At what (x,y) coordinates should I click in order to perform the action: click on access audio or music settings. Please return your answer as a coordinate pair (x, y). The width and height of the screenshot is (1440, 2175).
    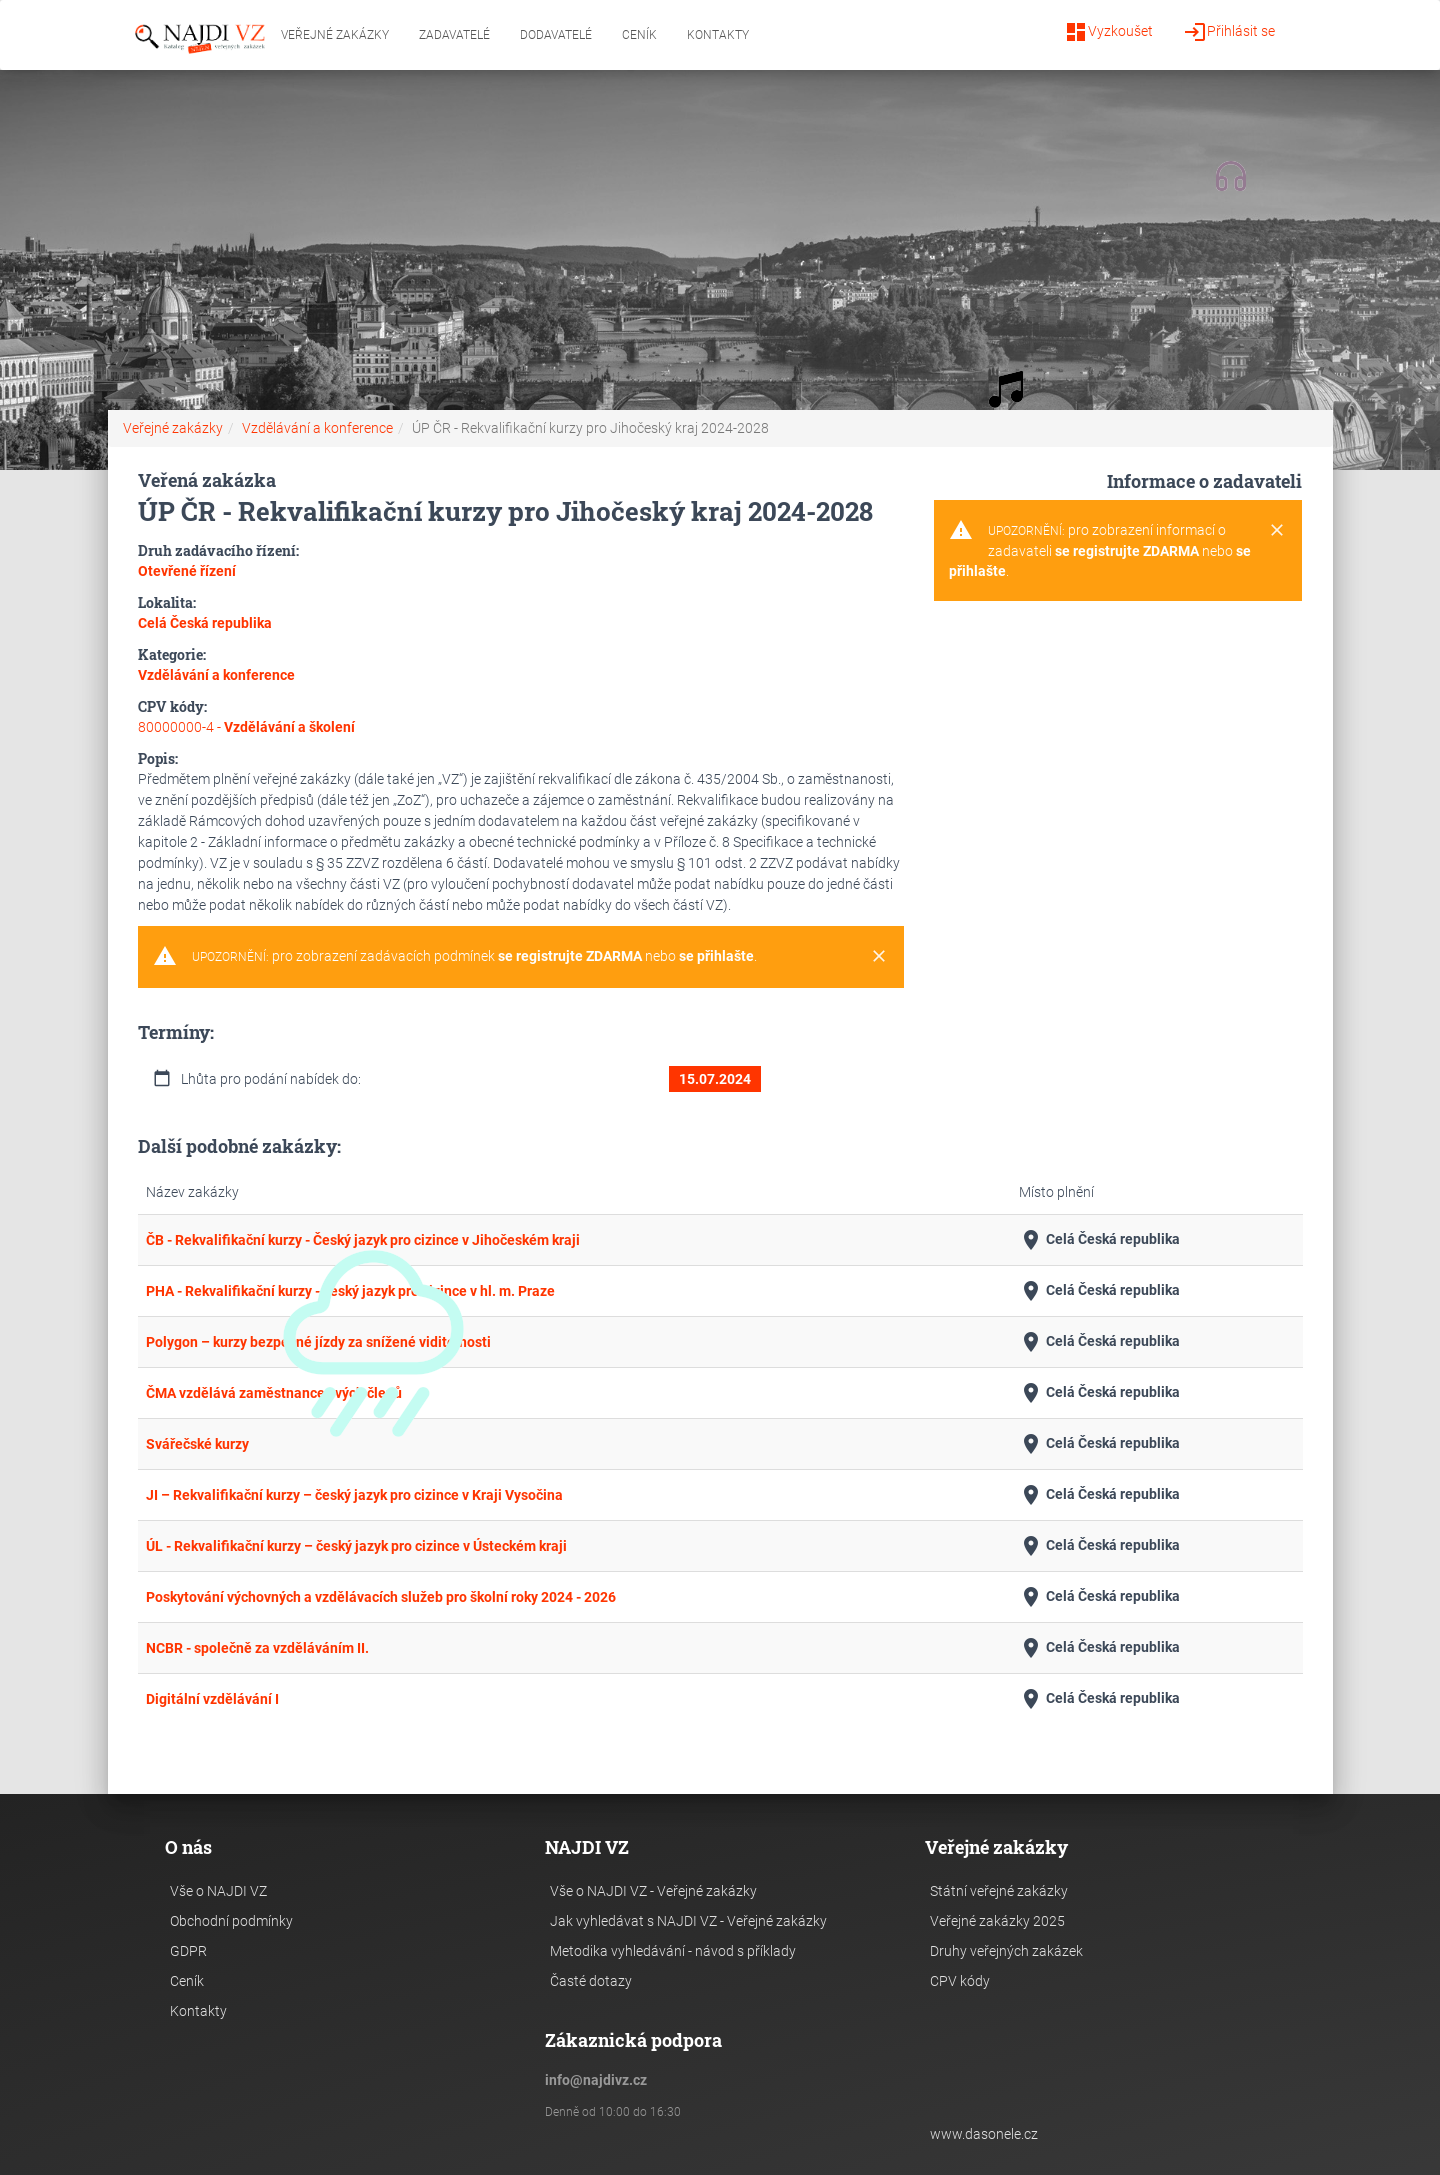
    Looking at the image, I should click on (1231, 176).